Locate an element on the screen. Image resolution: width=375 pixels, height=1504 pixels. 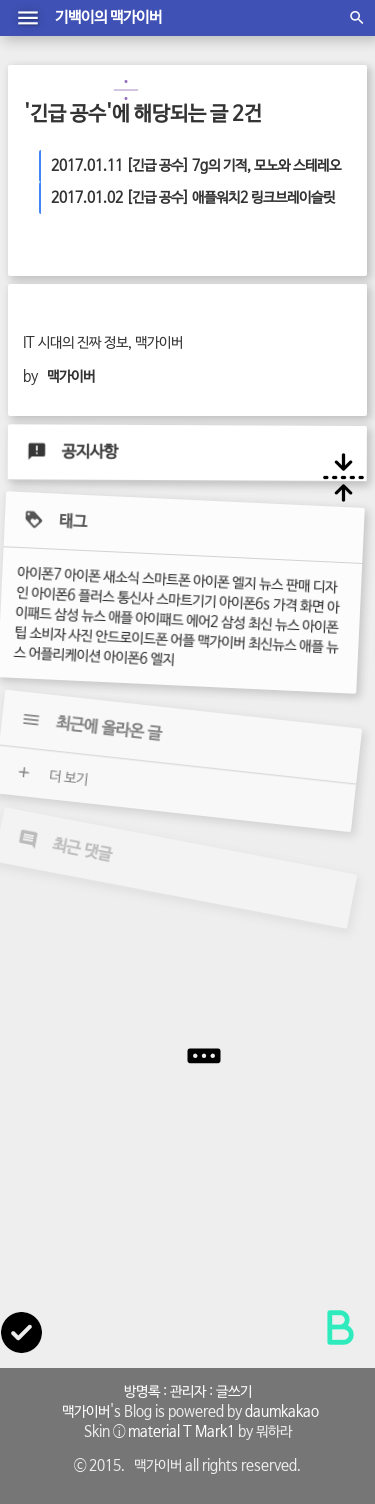
perform division operation is located at coordinates (126, 90).